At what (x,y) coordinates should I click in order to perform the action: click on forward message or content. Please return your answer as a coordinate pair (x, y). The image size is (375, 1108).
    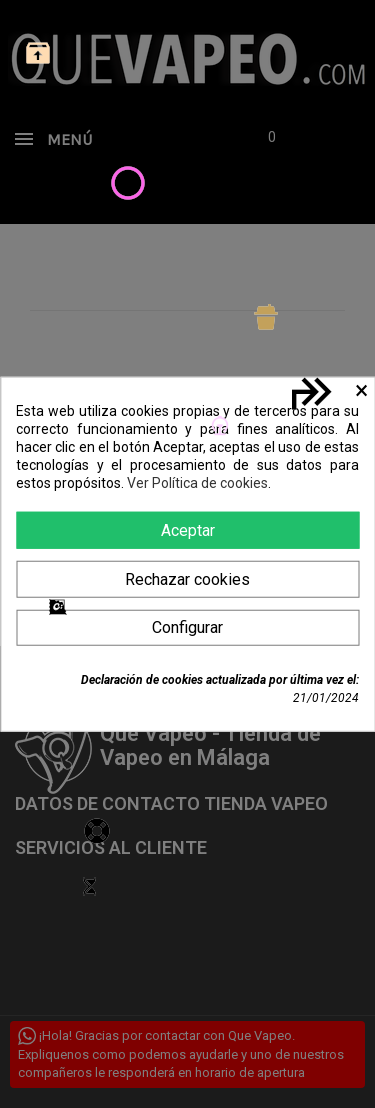
    Looking at the image, I should click on (310, 394).